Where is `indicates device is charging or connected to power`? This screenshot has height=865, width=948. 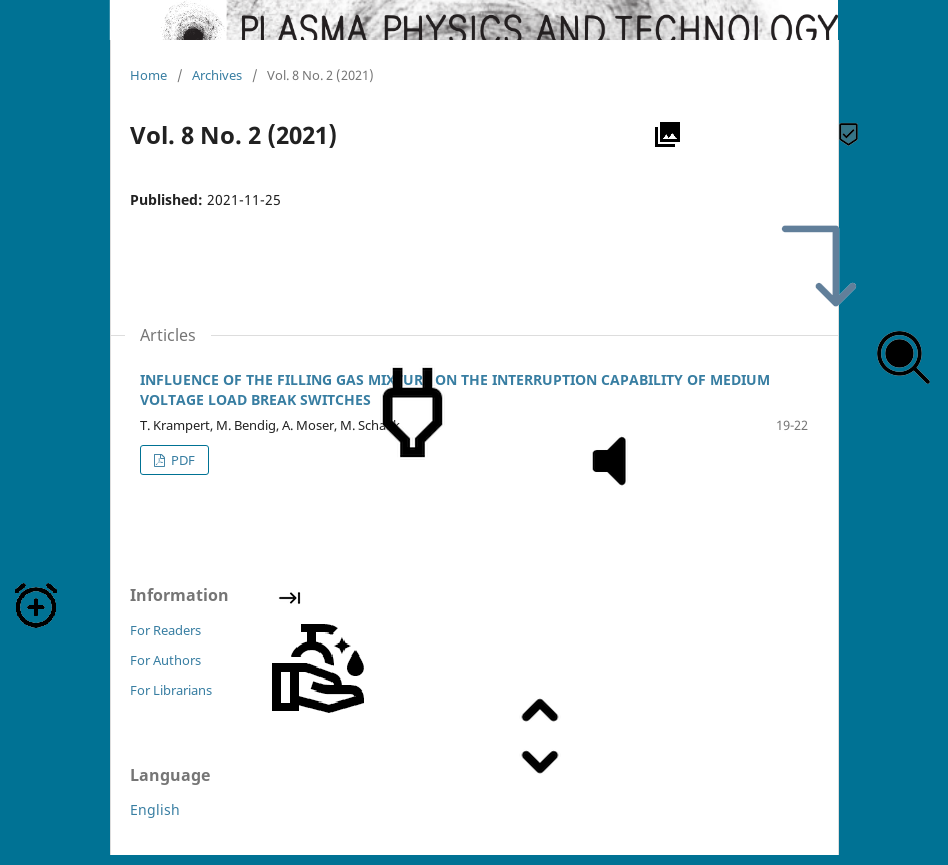
indicates device is charging or connected to power is located at coordinates (412, 412).